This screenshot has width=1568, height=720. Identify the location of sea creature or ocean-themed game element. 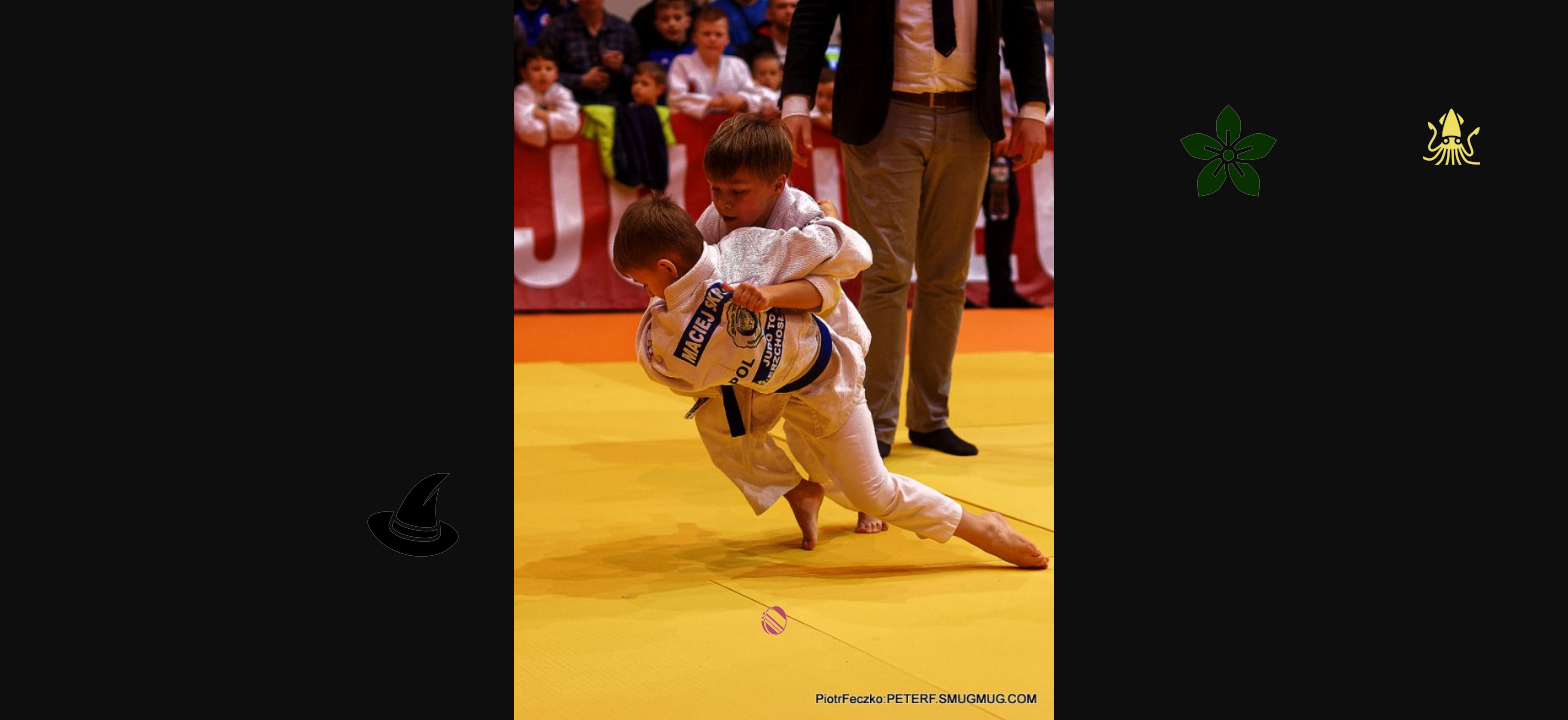
(1451, 136).